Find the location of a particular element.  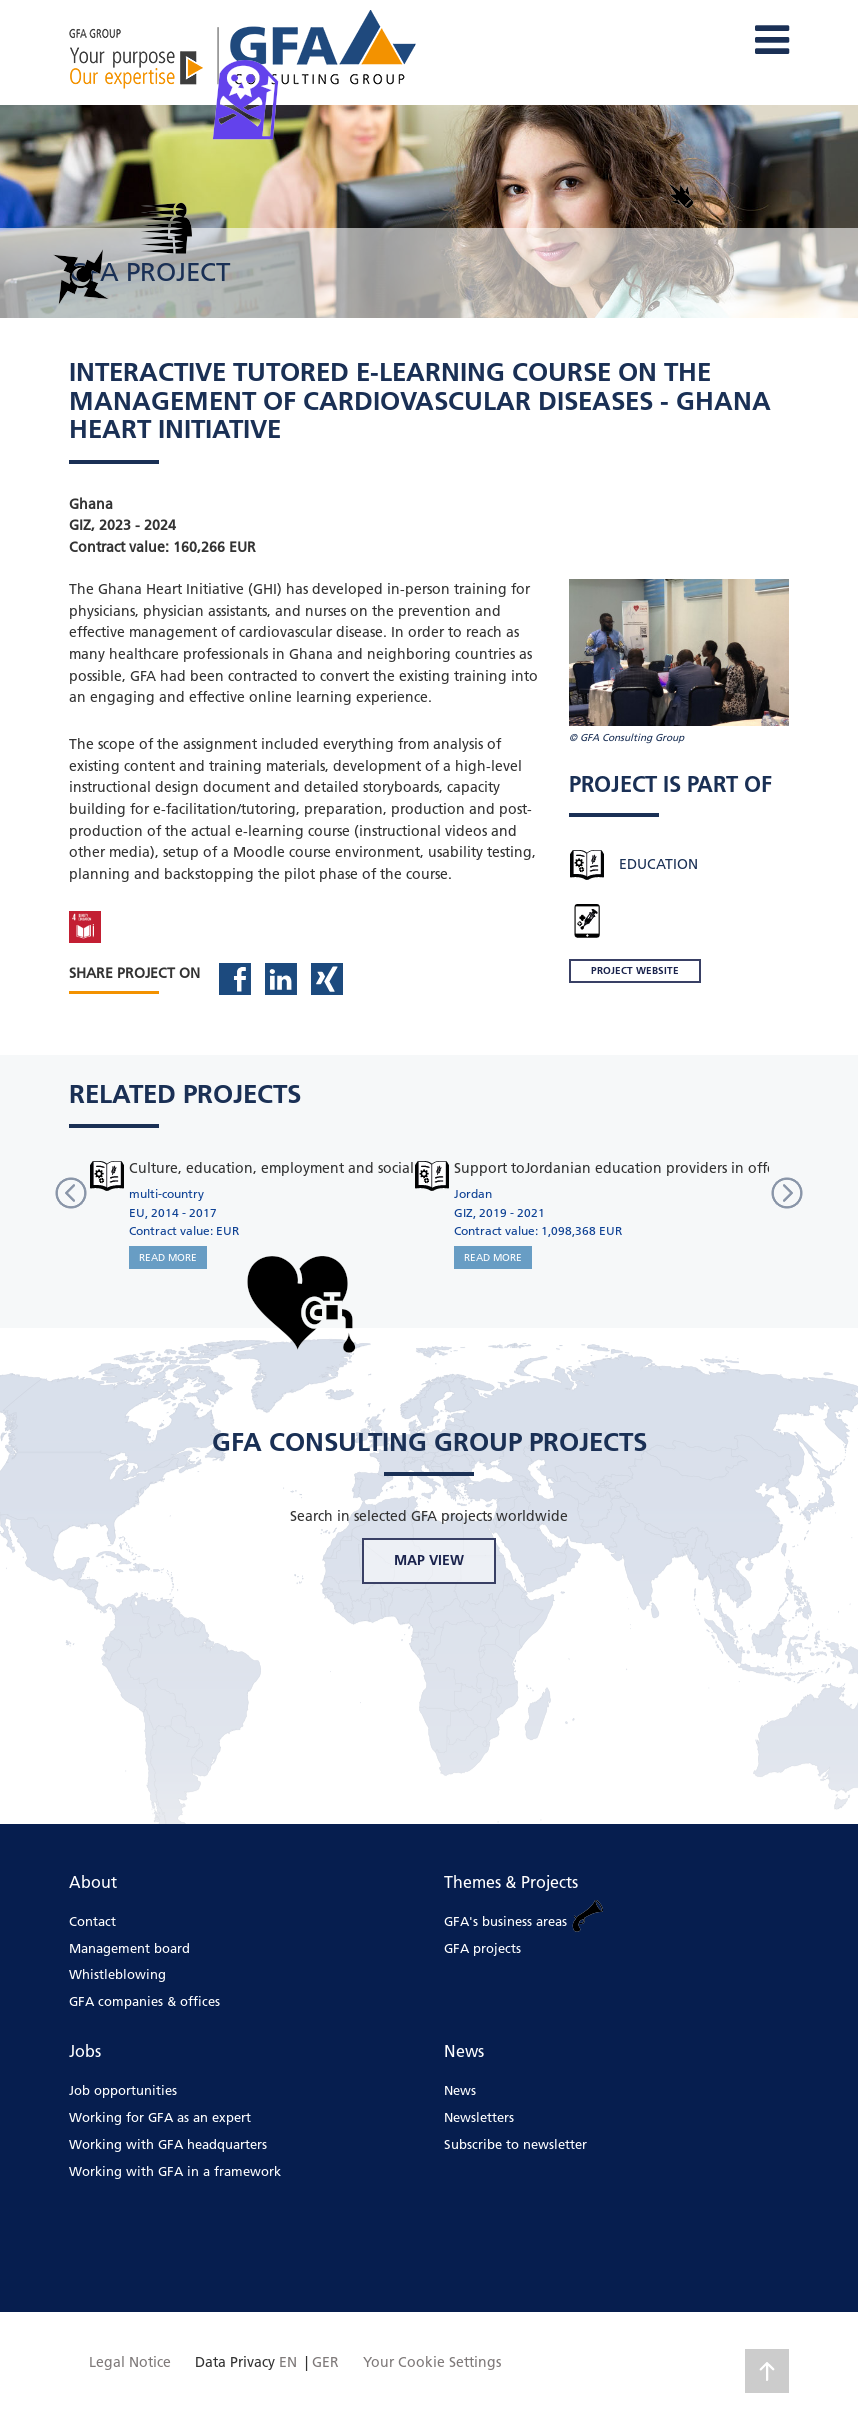

indicates influence or social impact is located at coordinates (680, 195).